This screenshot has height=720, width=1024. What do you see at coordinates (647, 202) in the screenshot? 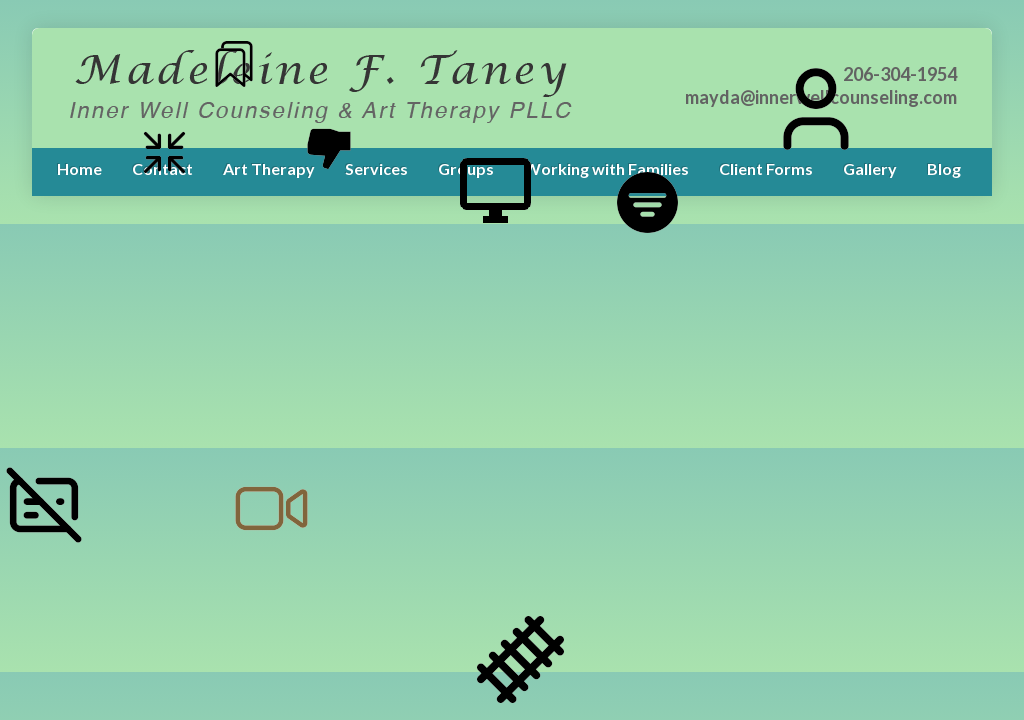
I see `filter or sort content` at bounding box center [647, 202].